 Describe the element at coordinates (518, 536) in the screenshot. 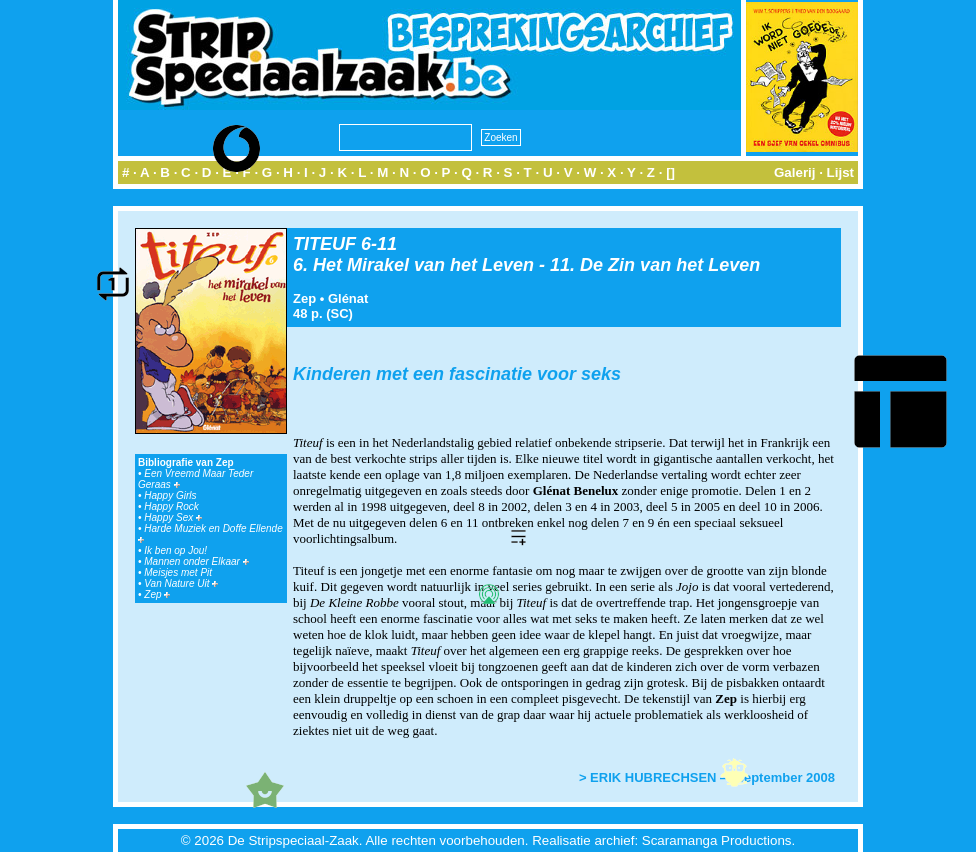

I see `add a new menu item` at that location.